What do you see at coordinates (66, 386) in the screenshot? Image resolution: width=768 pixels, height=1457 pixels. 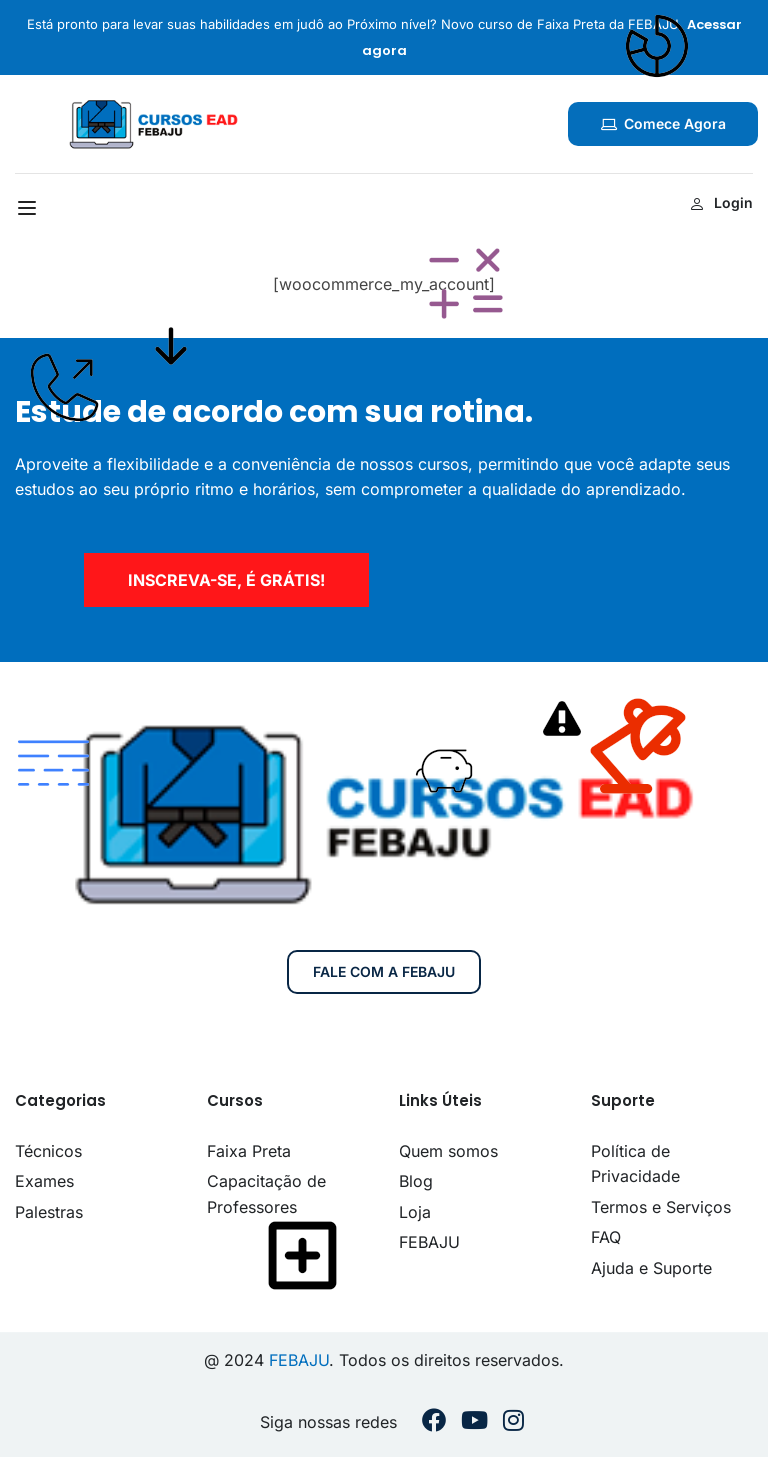 I see `make an outgoing call` at bounding box center [66, 386].